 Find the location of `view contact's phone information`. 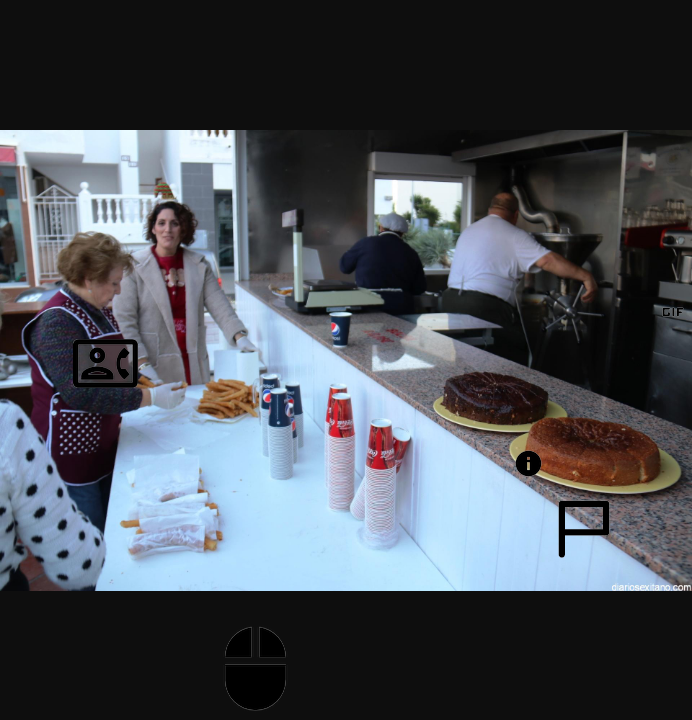

view contact's phone information is located at coordinates (105, 363).